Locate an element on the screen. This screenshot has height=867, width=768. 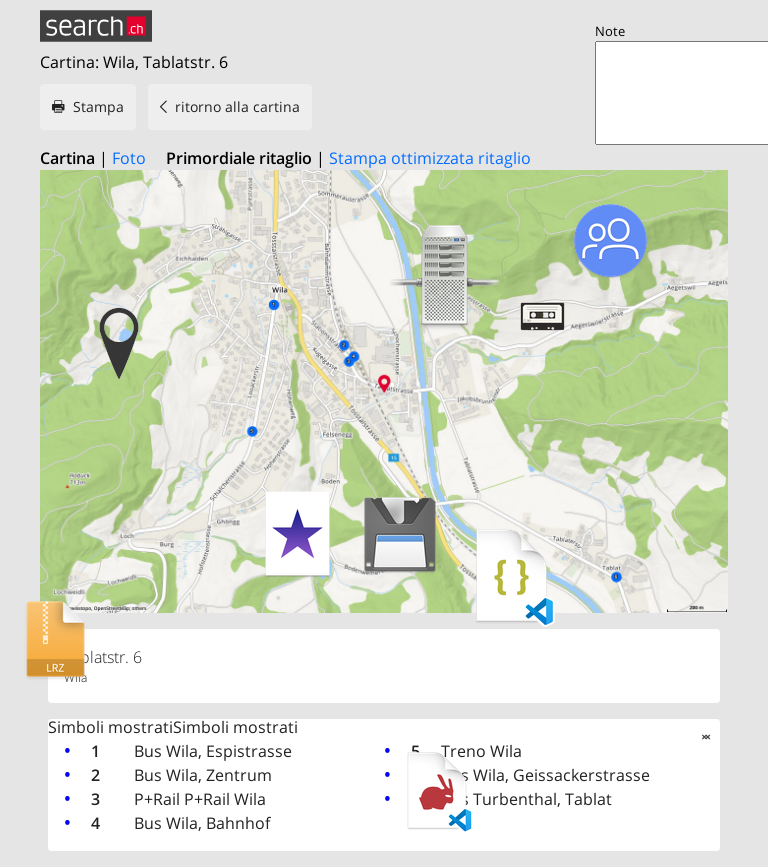
access superdisk or floppy drive storage is located at coordinates (400, 535).